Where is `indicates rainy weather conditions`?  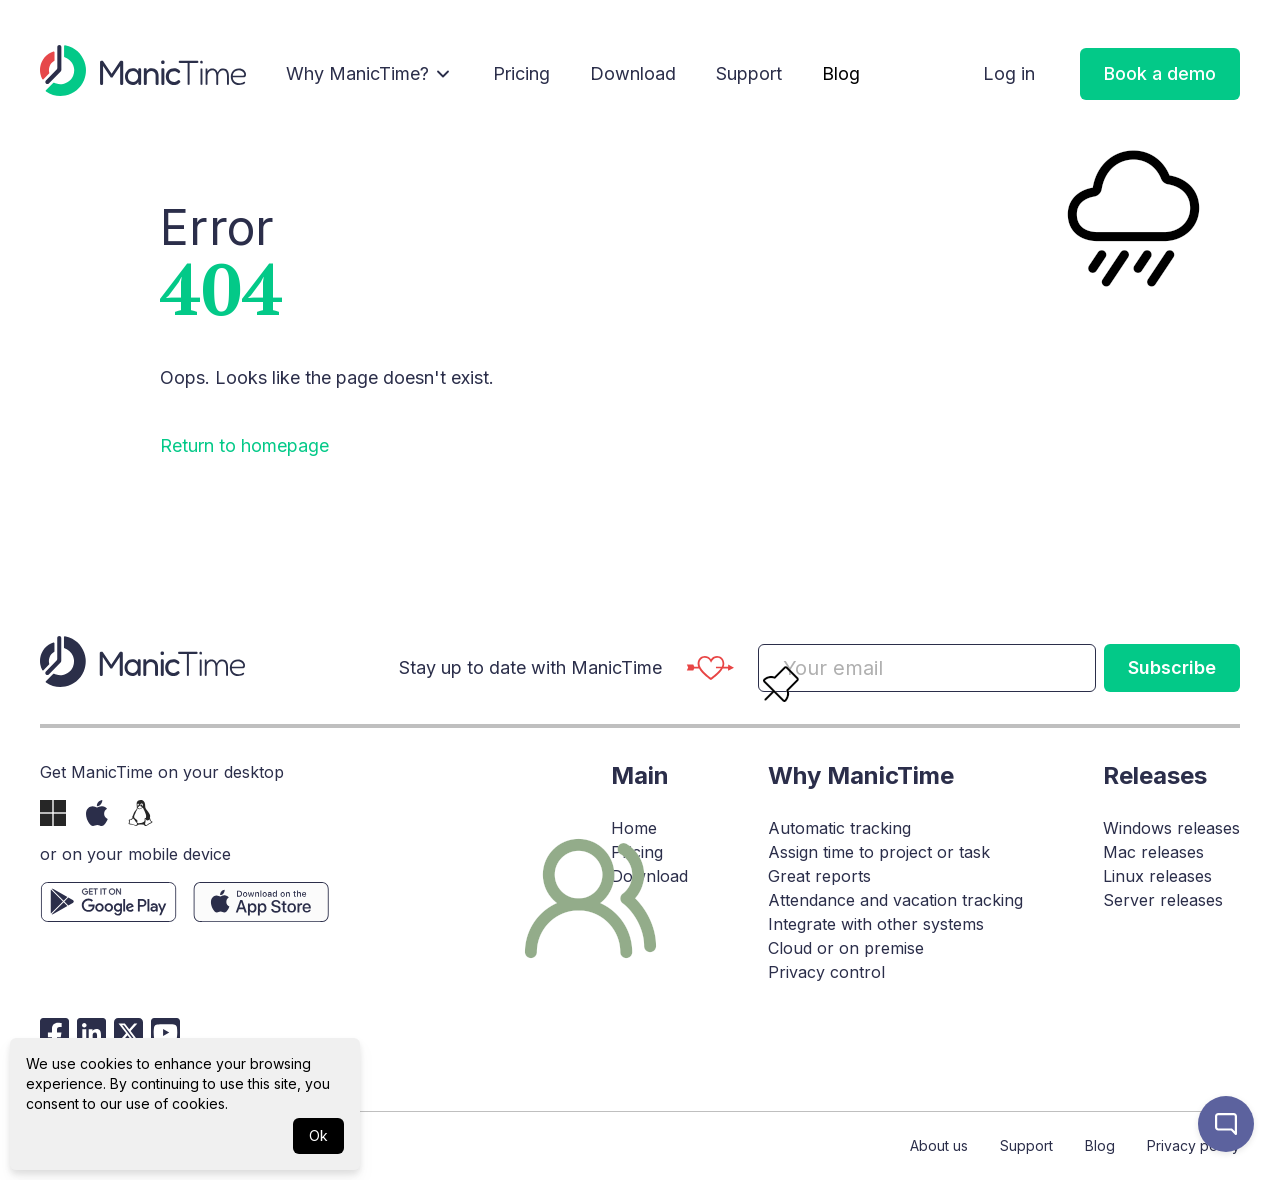
indicates rainy weather conditions is located at coordinates (1133, 218).